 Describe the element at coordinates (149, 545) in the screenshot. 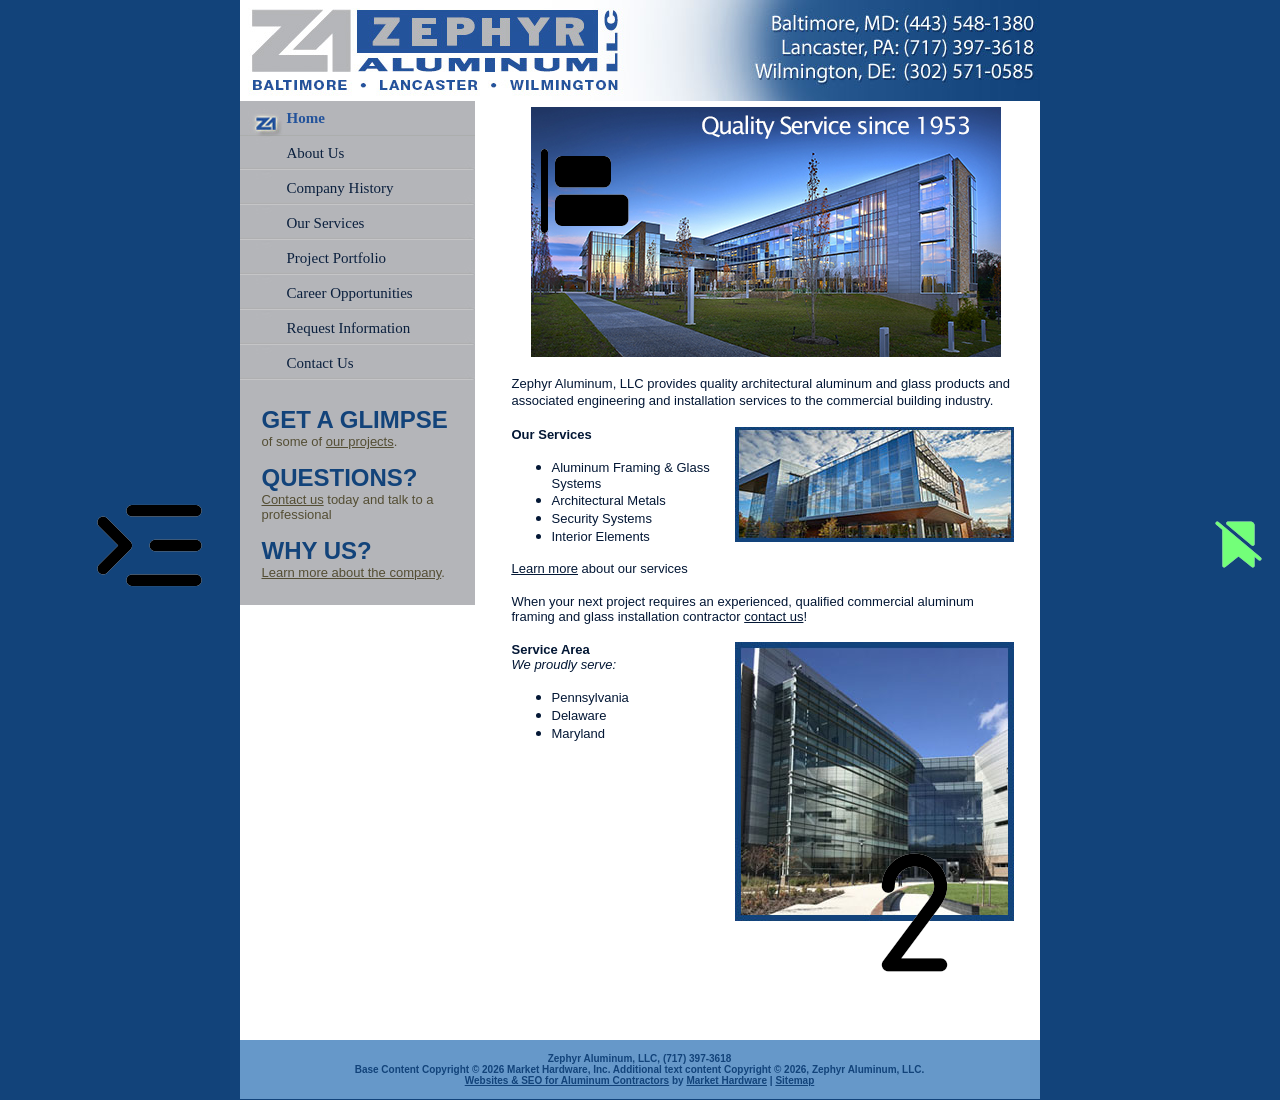

I see `increase text indentation` at that location.